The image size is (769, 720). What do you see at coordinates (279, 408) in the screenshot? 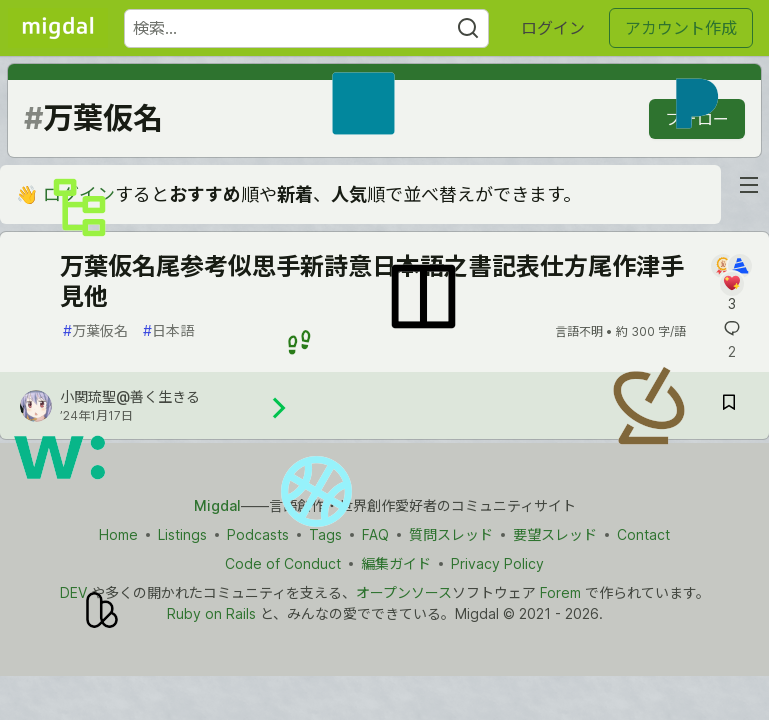
I see `navigate to the next item or screen` at bounding box center [279, 408].